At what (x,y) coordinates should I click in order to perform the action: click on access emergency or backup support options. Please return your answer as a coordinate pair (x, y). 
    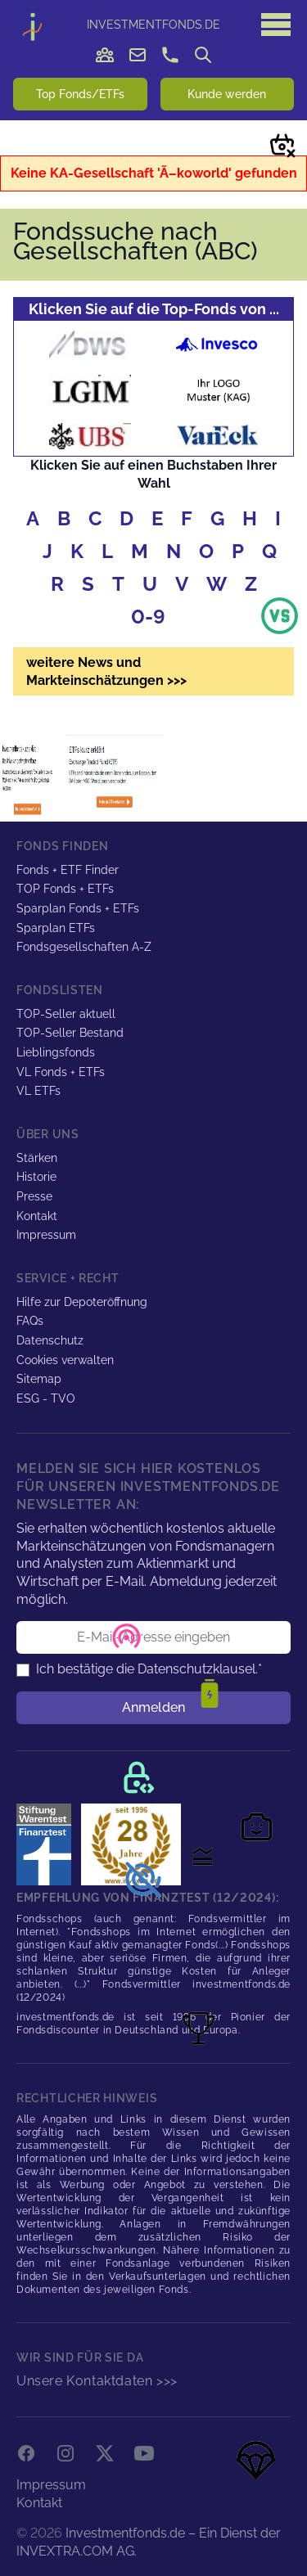
    Looking at the image, I should click on (255, 2460).